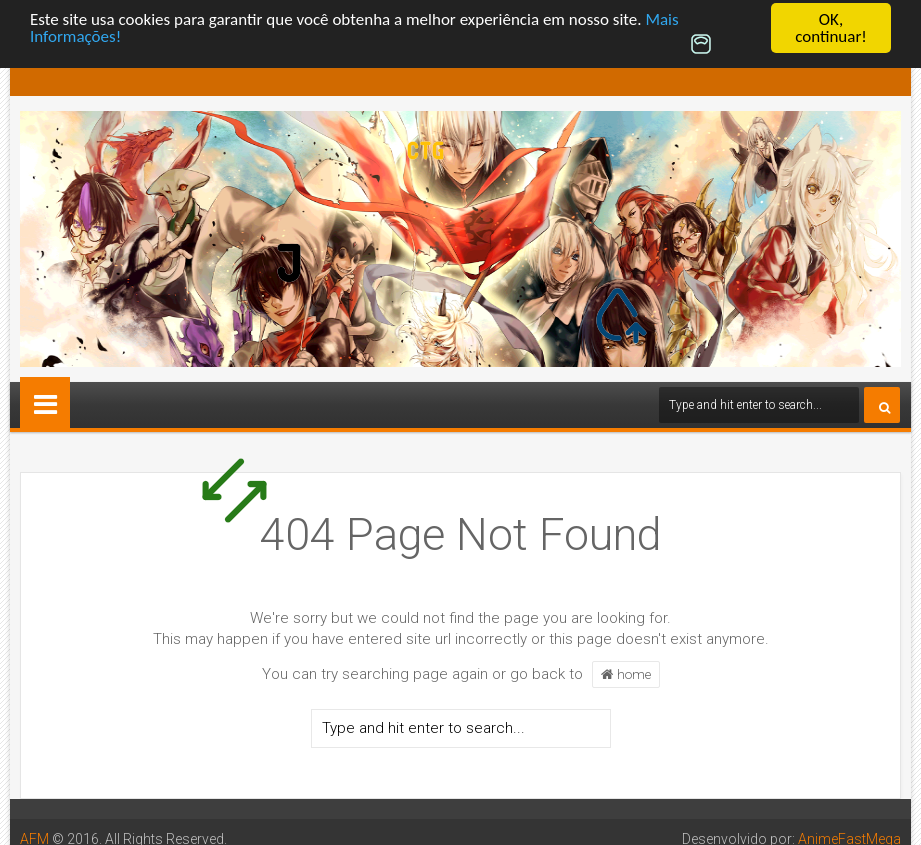 Image resolution: width=921 pixels, height=845 pixels. I want to click on expand or resize diagonally, so click(234, 490).